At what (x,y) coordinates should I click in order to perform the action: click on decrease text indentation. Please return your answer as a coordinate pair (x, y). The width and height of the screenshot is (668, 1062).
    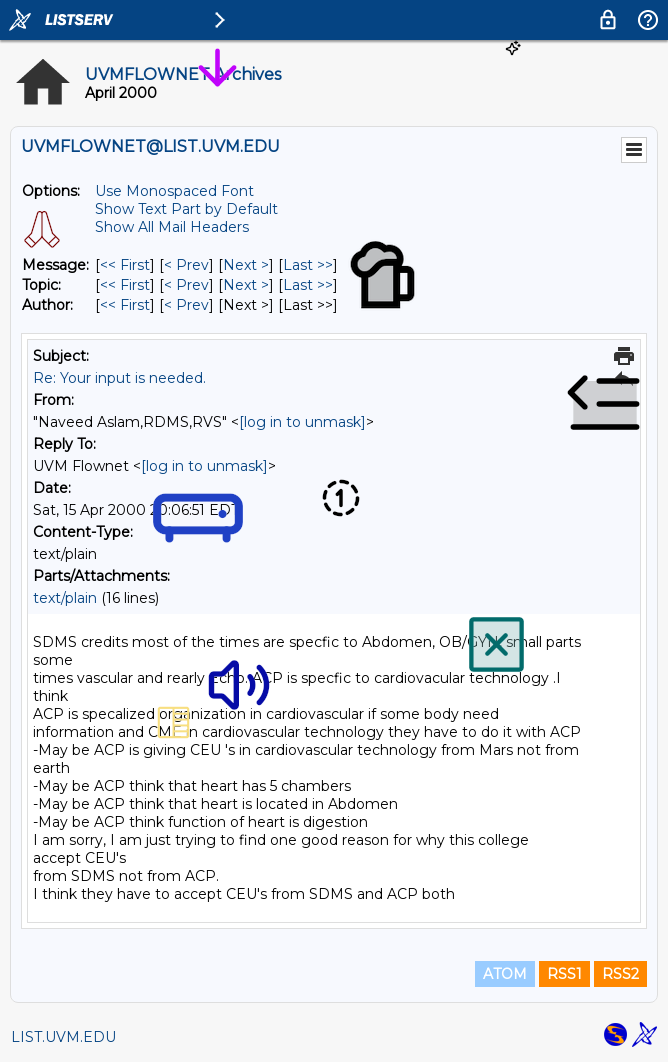
    Looking at the image, I should click on (605, 404).